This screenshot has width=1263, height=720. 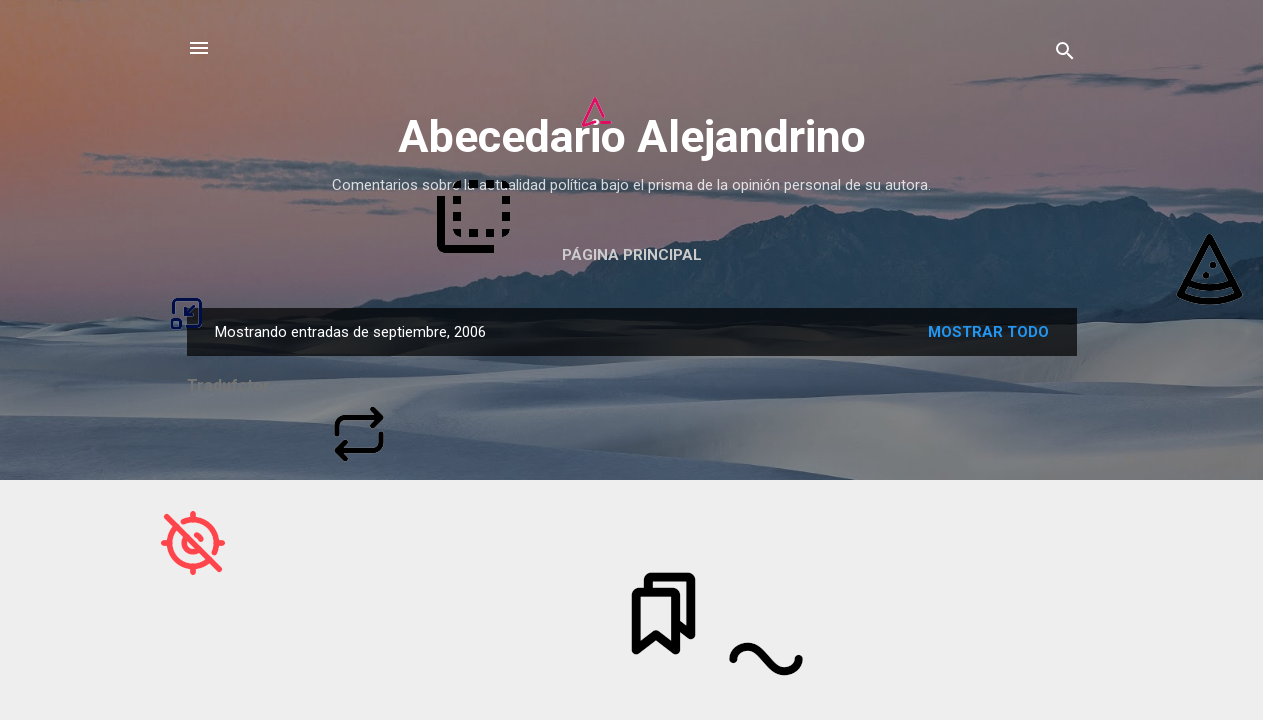 What do you see at coordinates (187, 313) in the screenshot?
I see `minimize the current window` at bounding box center [187, 313].